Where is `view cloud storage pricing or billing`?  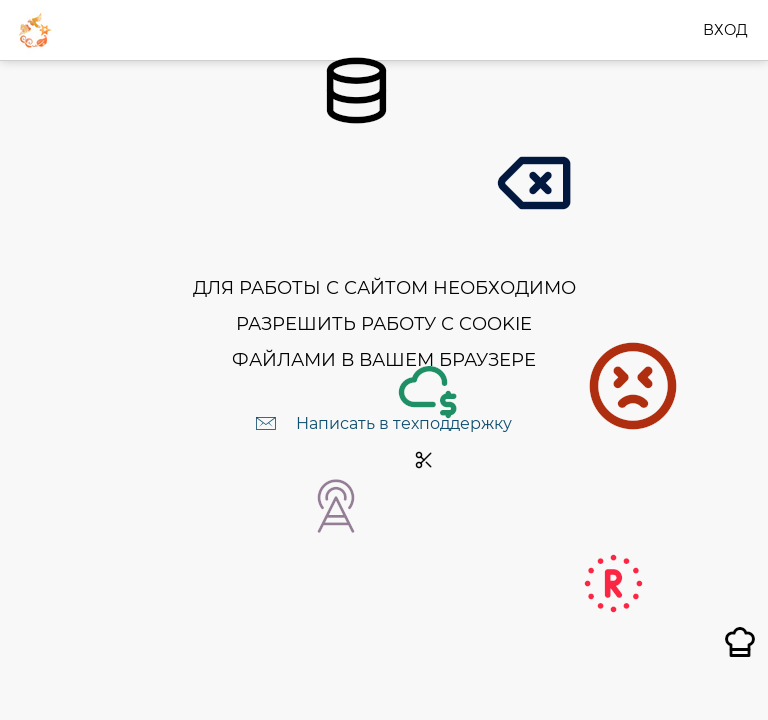
view cloud storage pricing or billing is located at coordinates (429, 388).